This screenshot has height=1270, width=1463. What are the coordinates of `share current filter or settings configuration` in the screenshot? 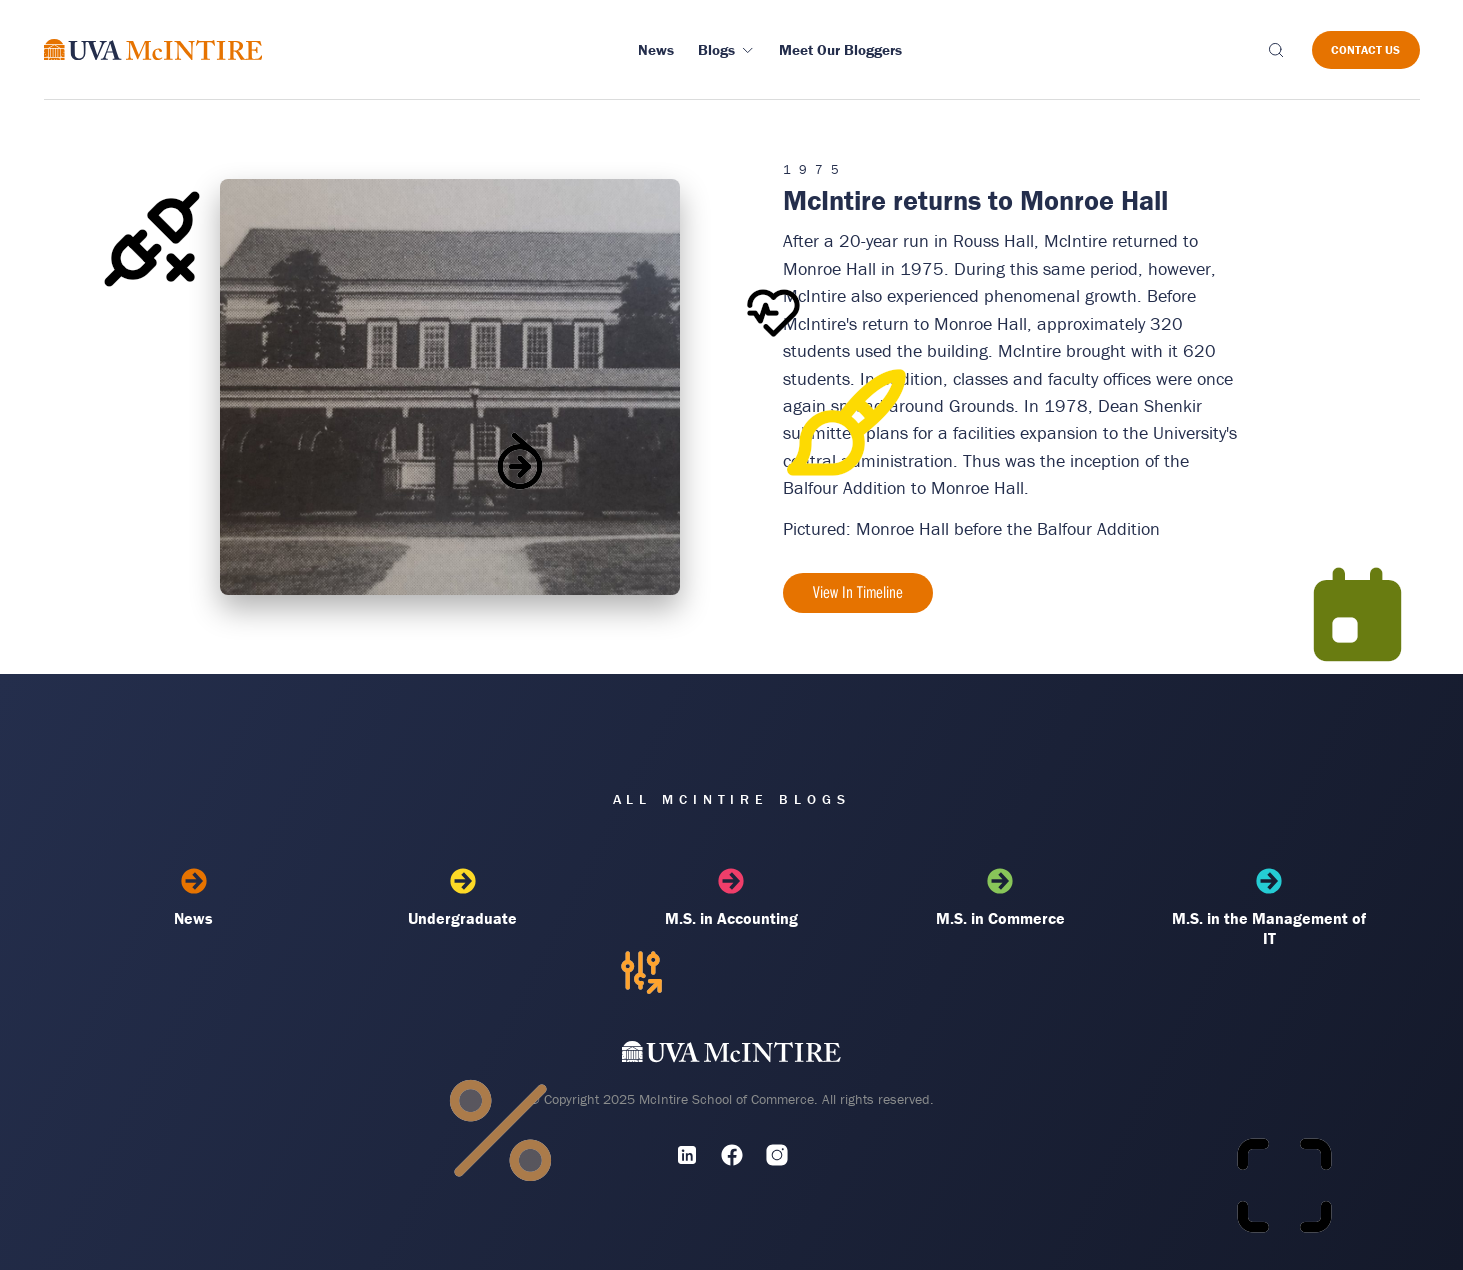 It's located at (640, 970).